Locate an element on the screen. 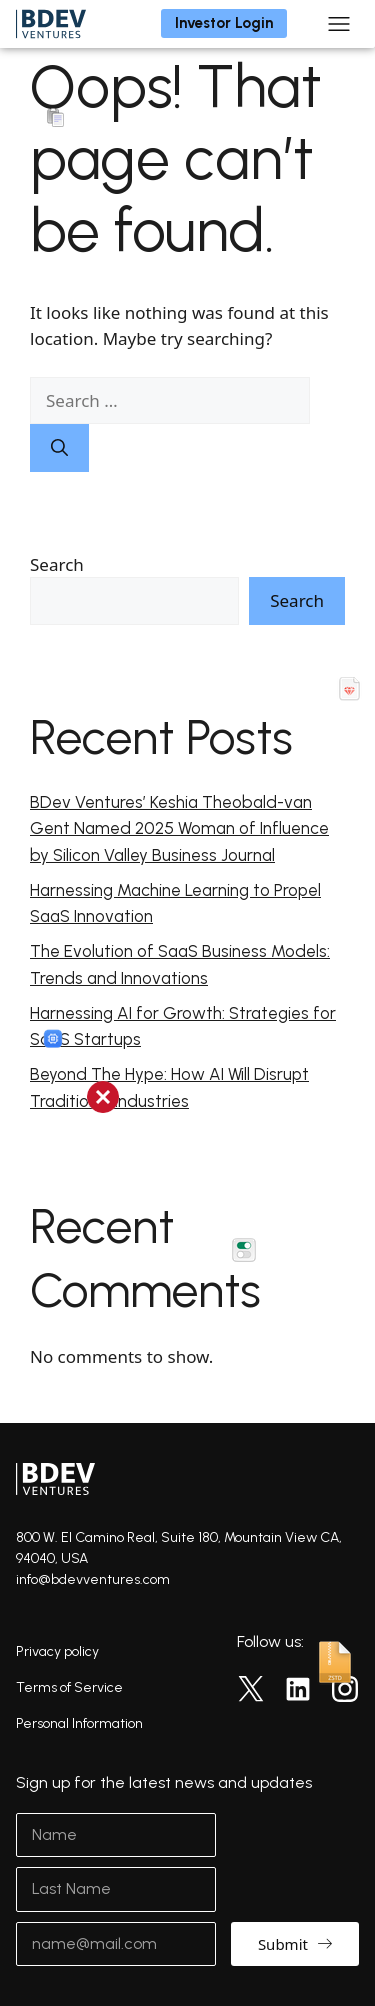 This screenshot has width=375, height=2006. open system settings or preferences is located at coordinates (244, 1250).